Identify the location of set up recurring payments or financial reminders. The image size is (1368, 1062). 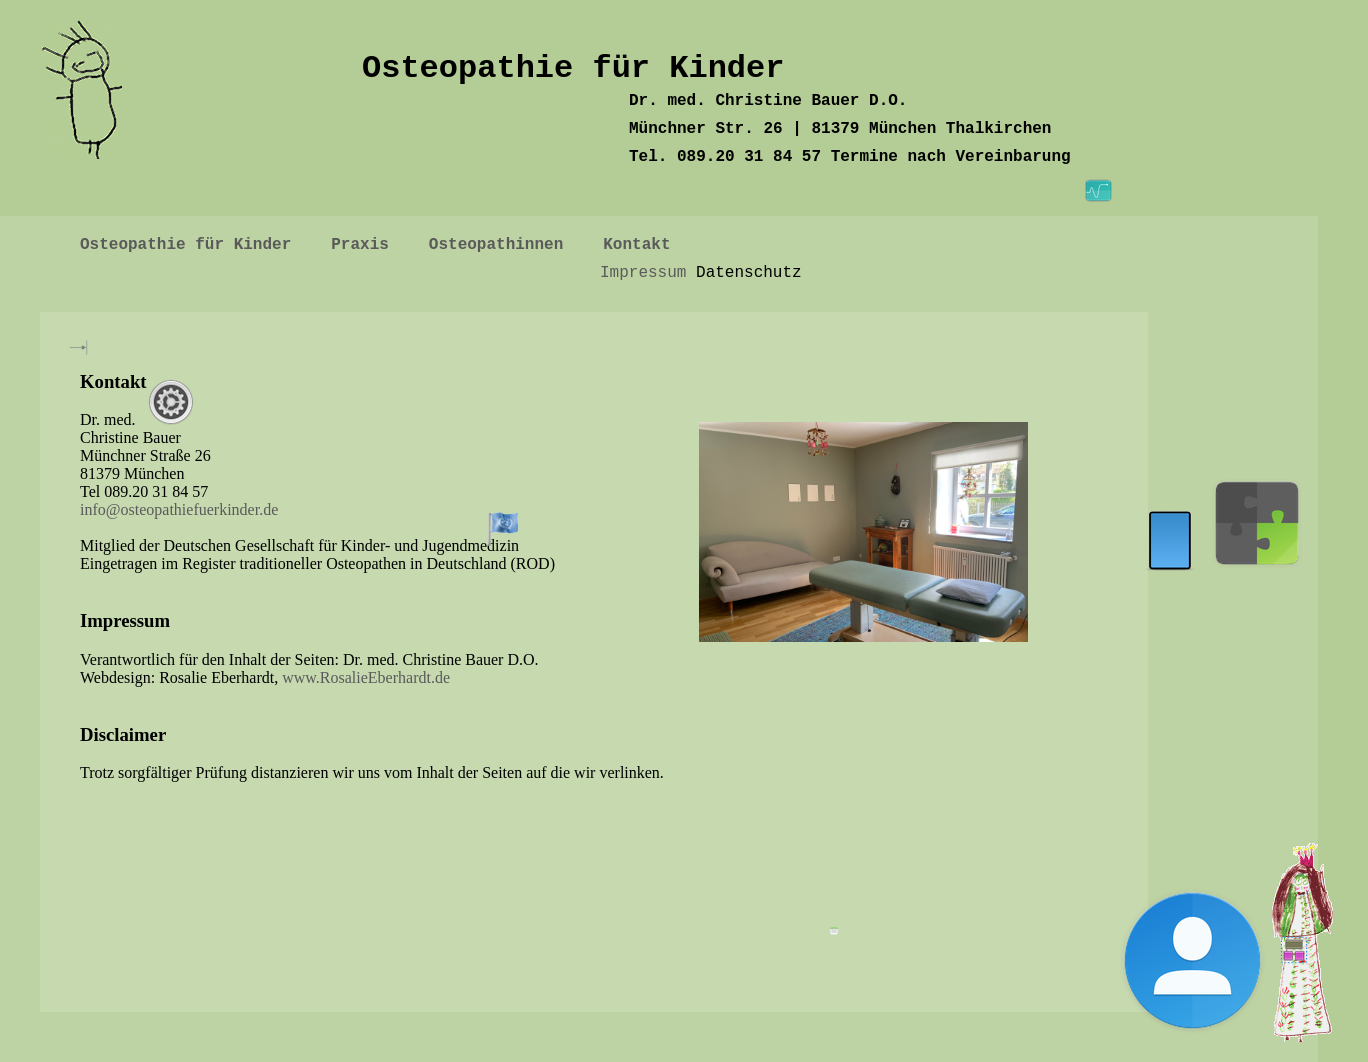
(780, 858).